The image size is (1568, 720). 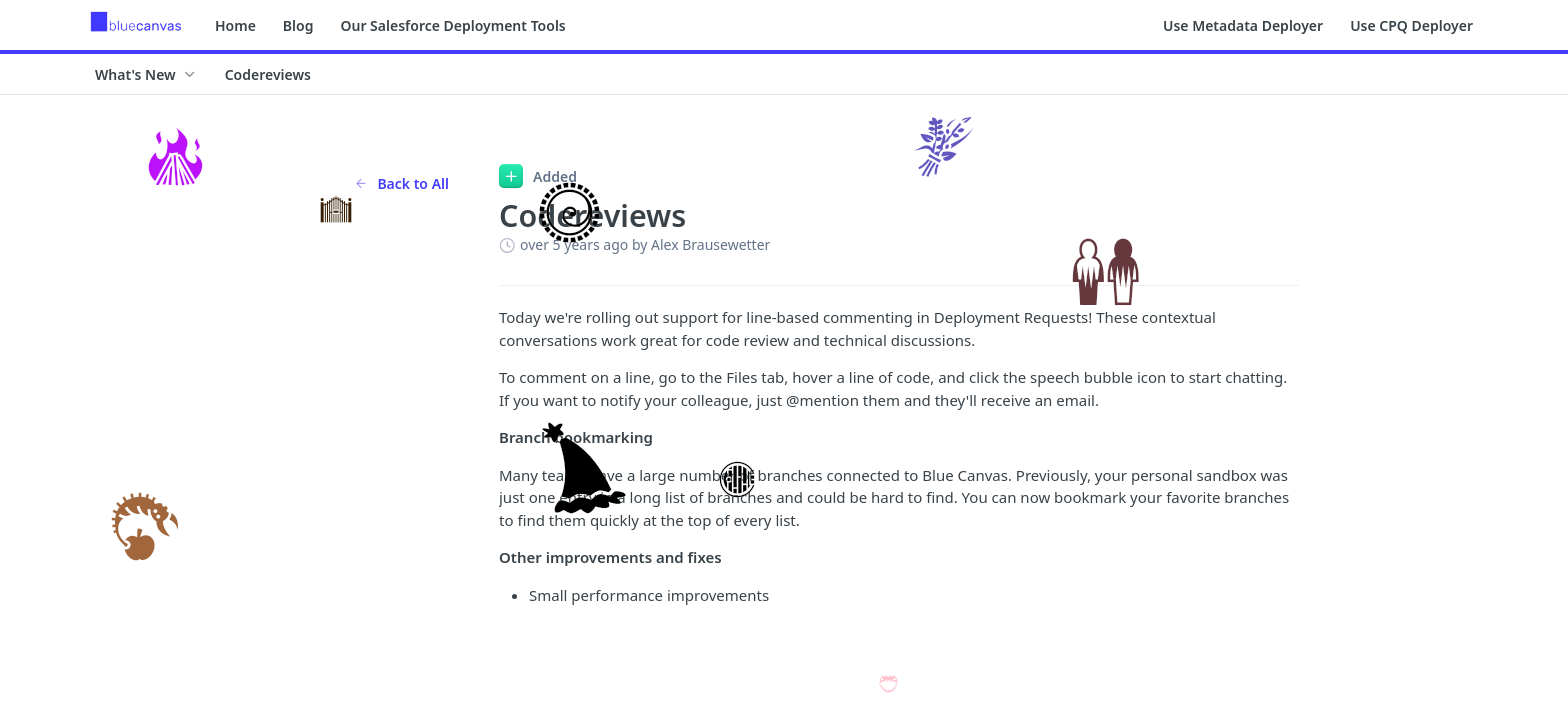 I want to click on access hobbit hole or fantasy dwelling location, so click(x=737, y=479).